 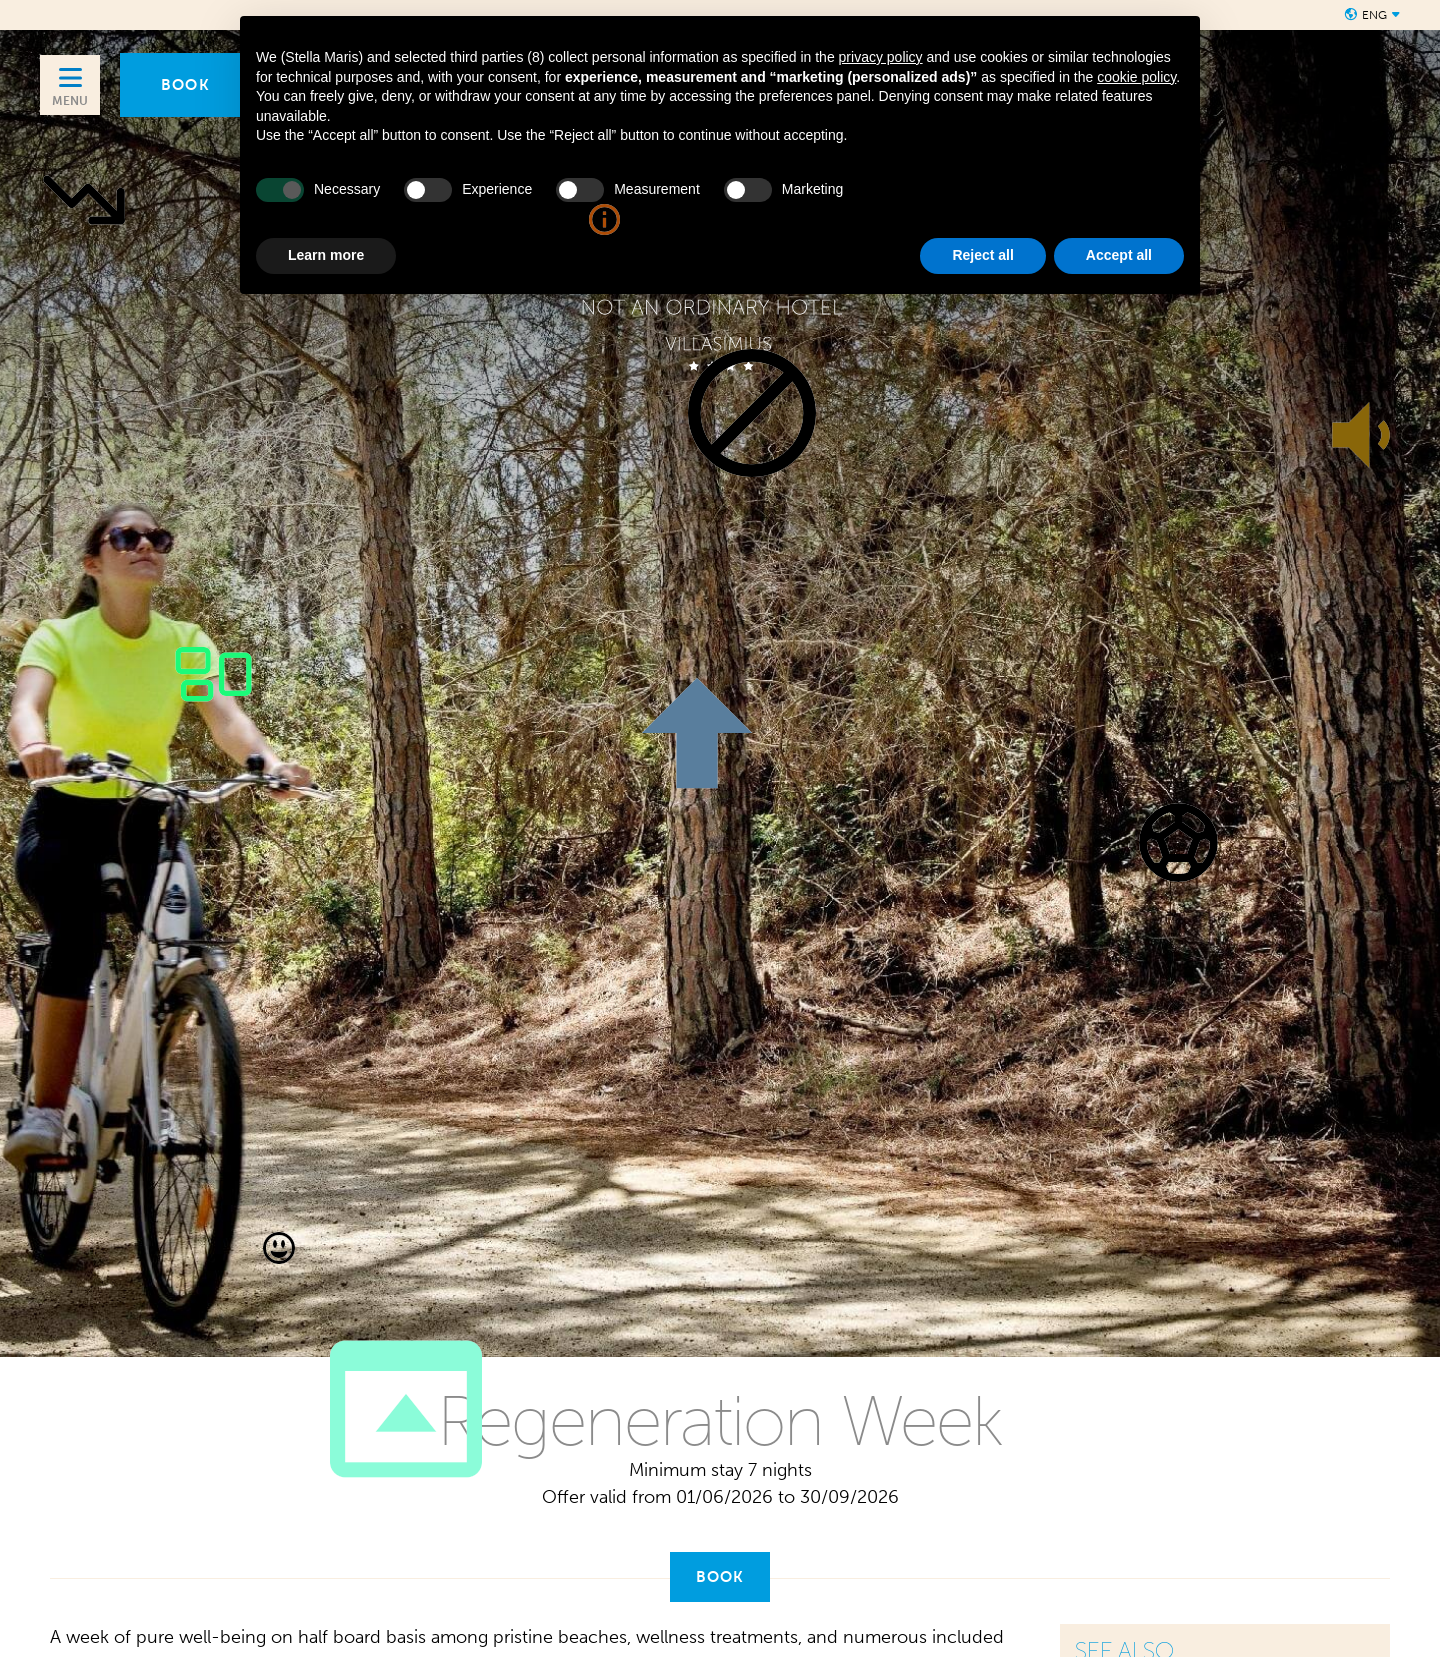 I want to click on block or ban a user, so click(x=752, y=413).